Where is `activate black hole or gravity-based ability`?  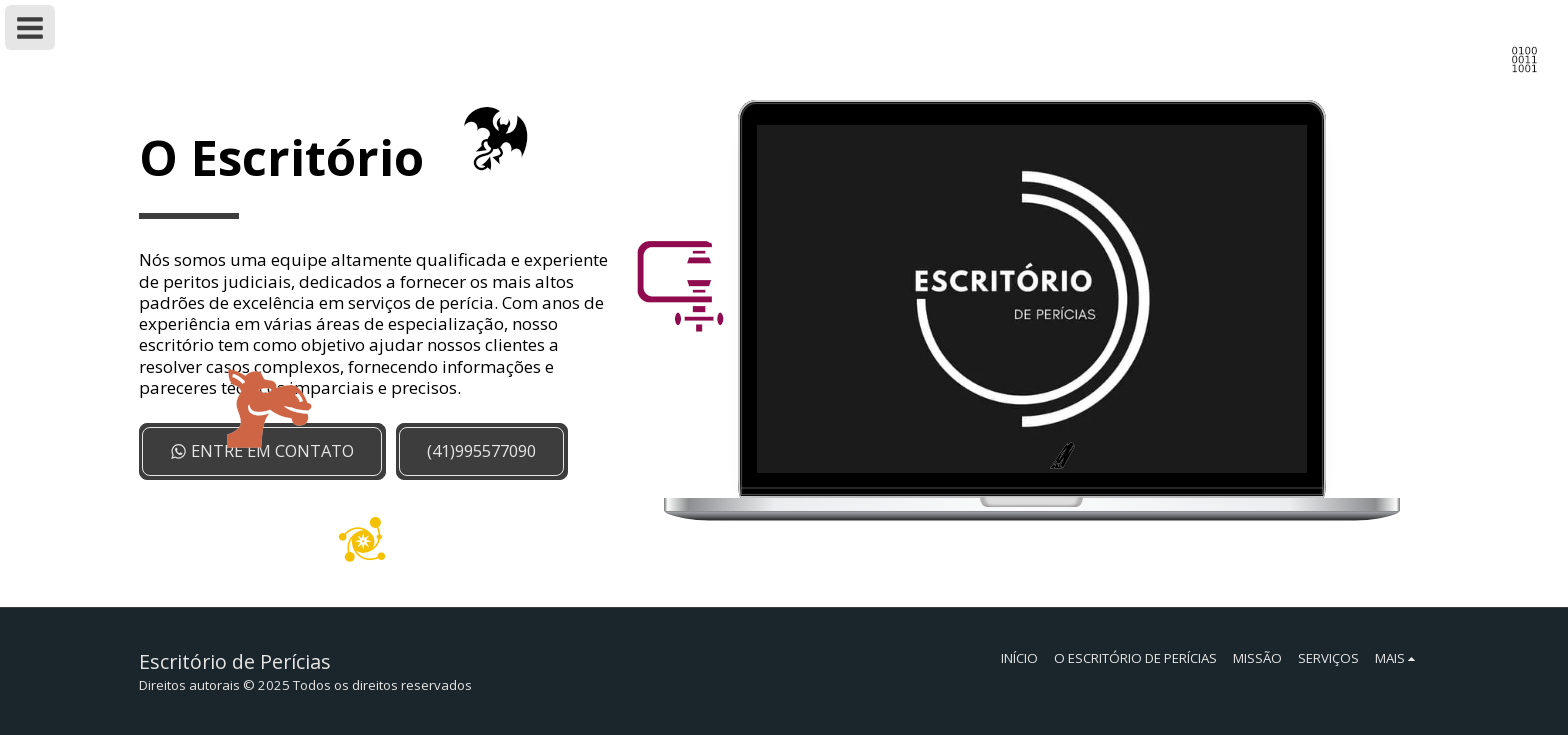 activate black hole or gravity-based ability is located at coordinates (362, 540).